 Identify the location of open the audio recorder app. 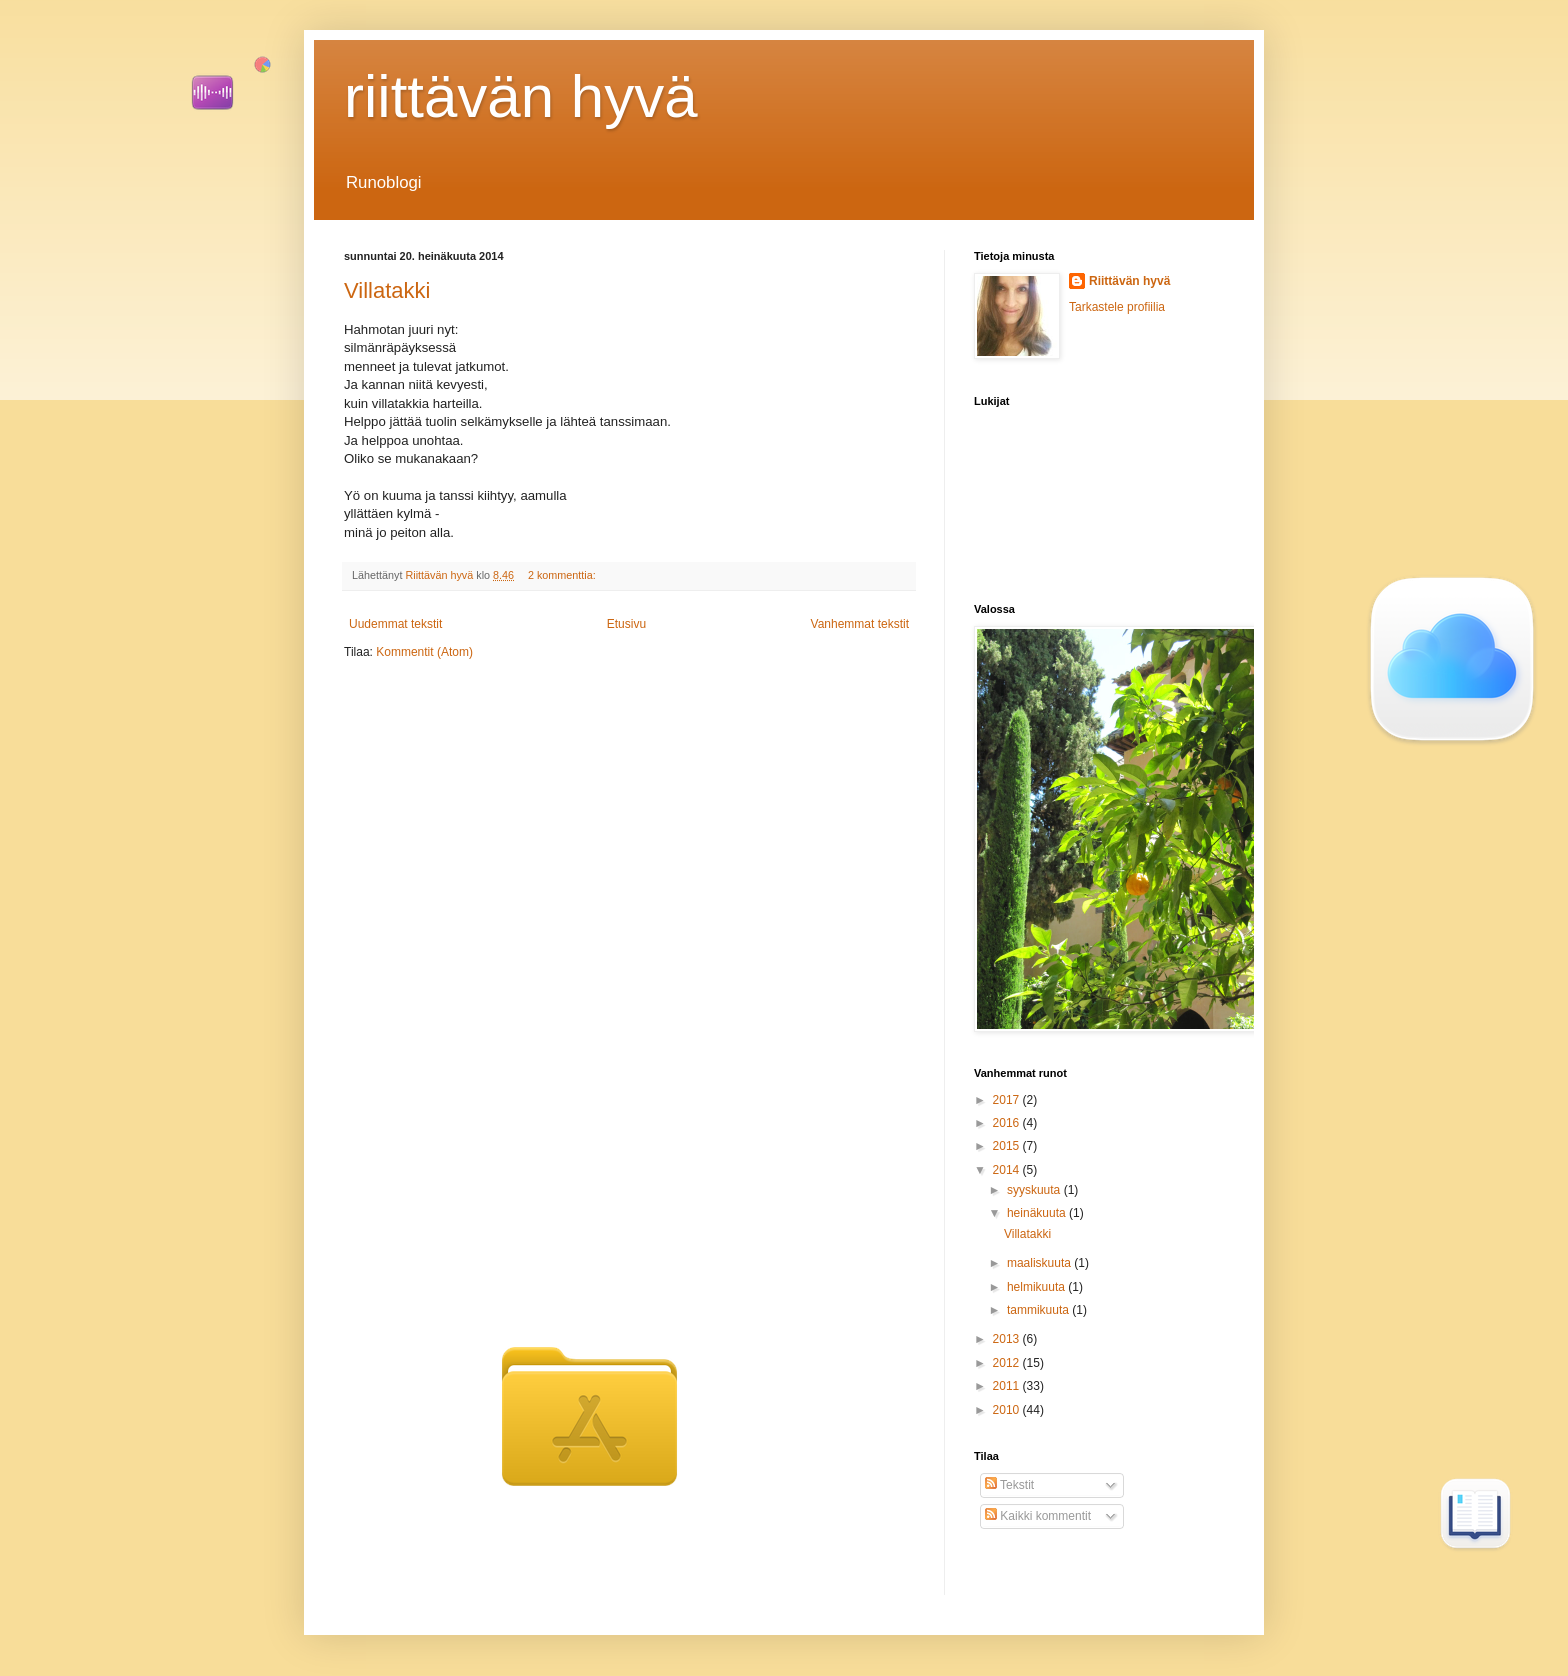
(212, 92).